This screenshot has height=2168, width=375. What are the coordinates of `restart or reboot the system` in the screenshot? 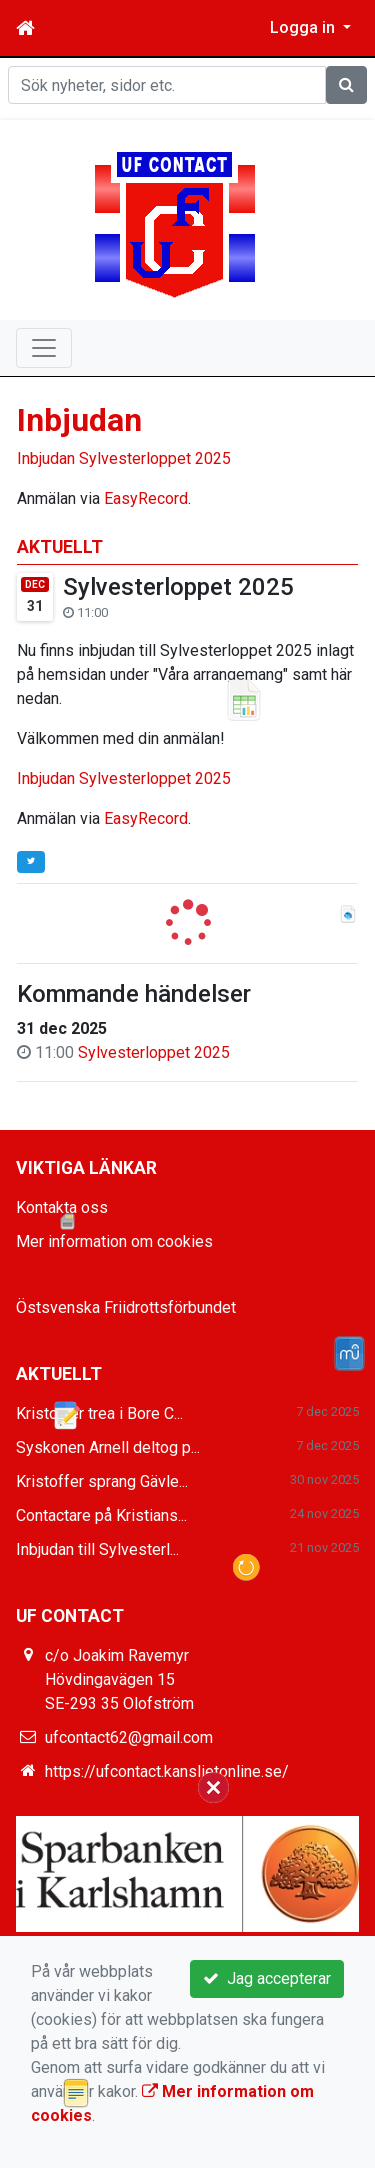 It's located at (246, 1567).